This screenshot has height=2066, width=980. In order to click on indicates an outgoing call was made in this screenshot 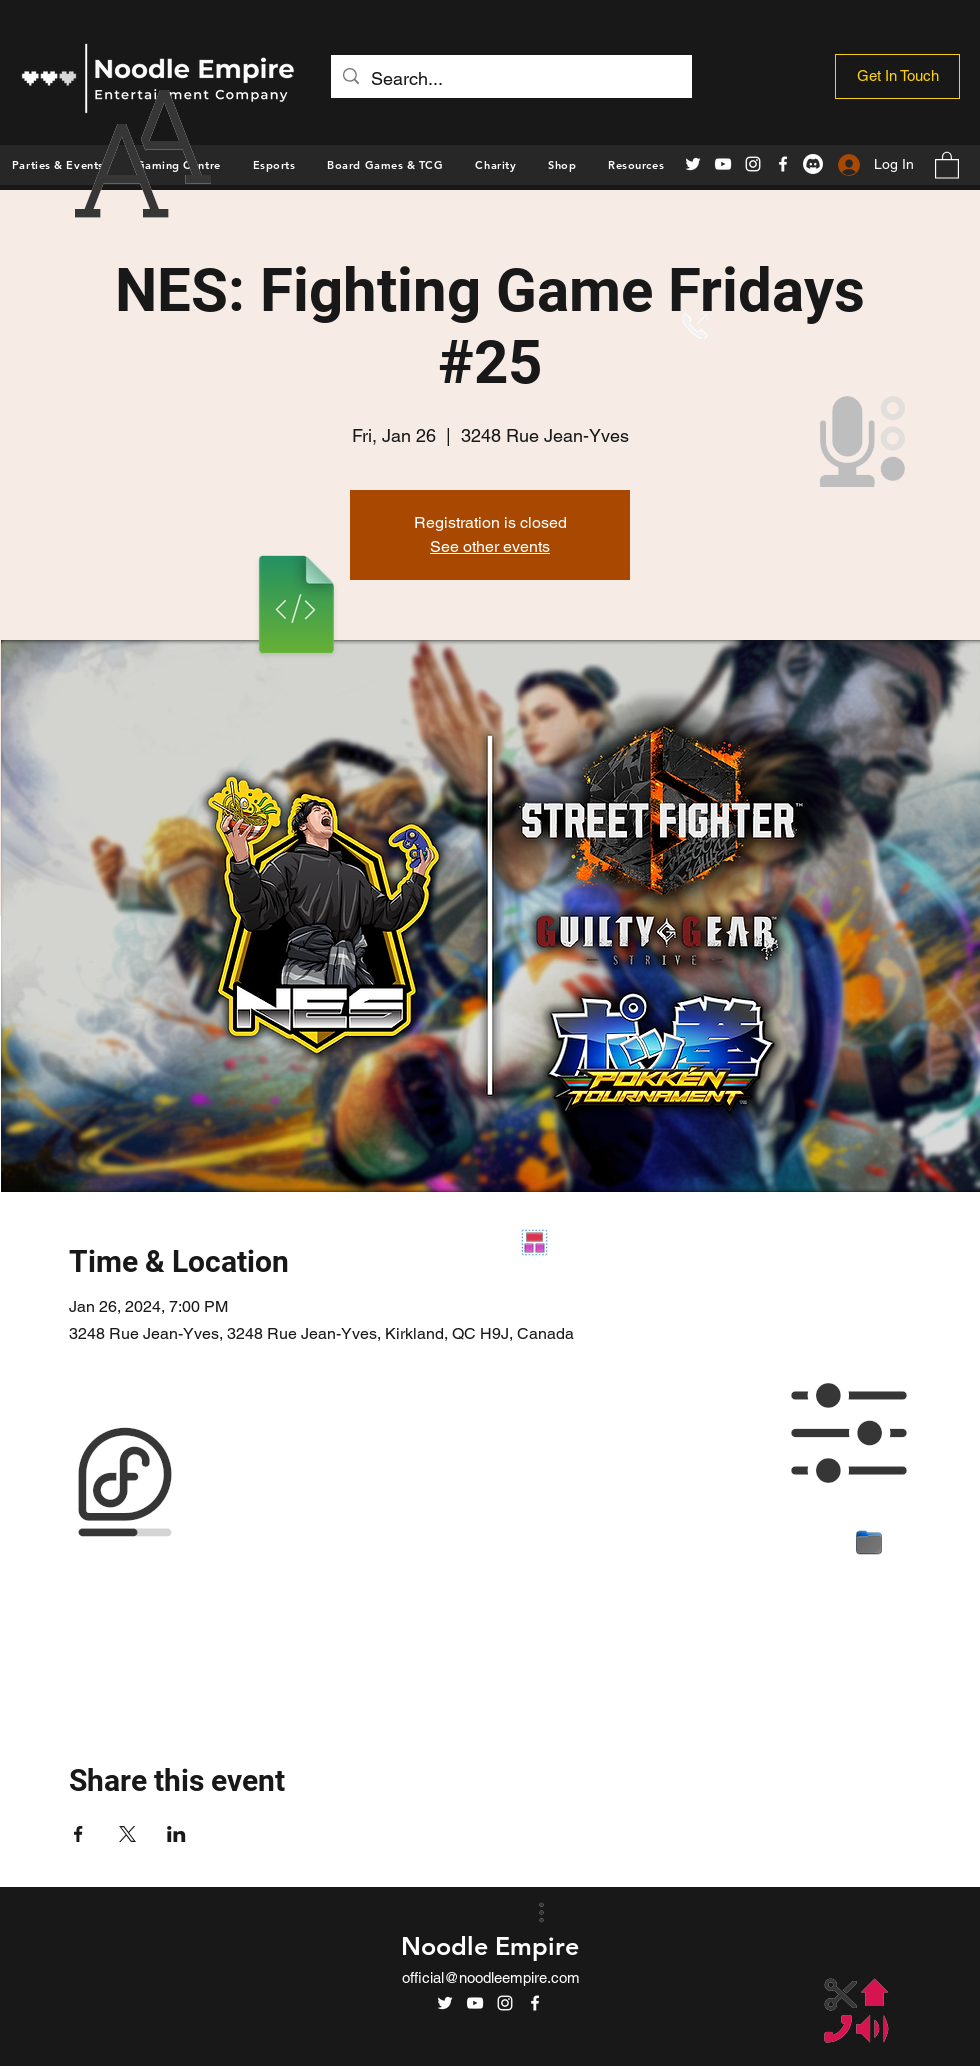, I will do `click(695, 326)`.